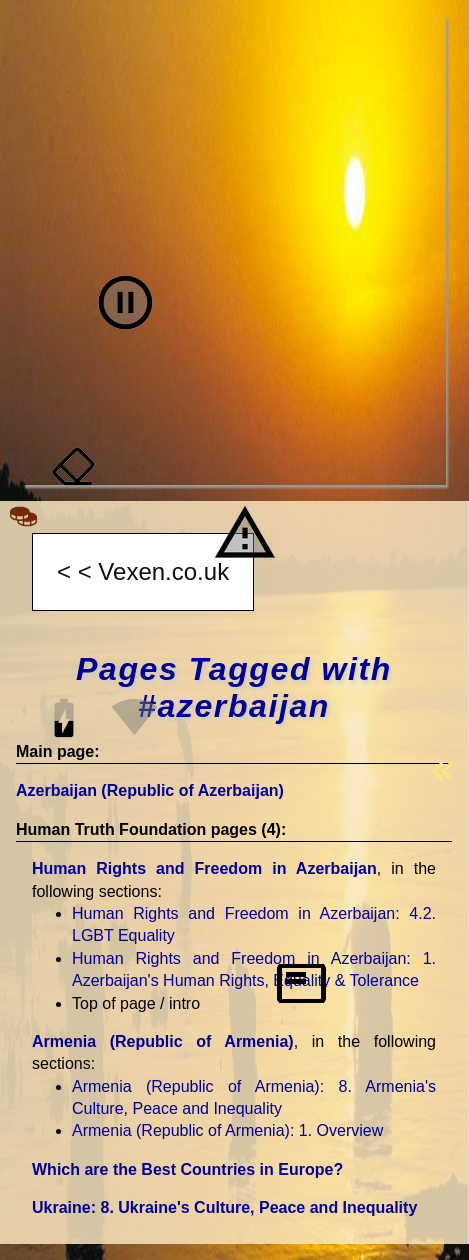 This screenshot has height=1260, width=469. What do you see at coordinates (73, 466) in the screenshot?
I see `erase or clear content` at bounding box center [73, 466].